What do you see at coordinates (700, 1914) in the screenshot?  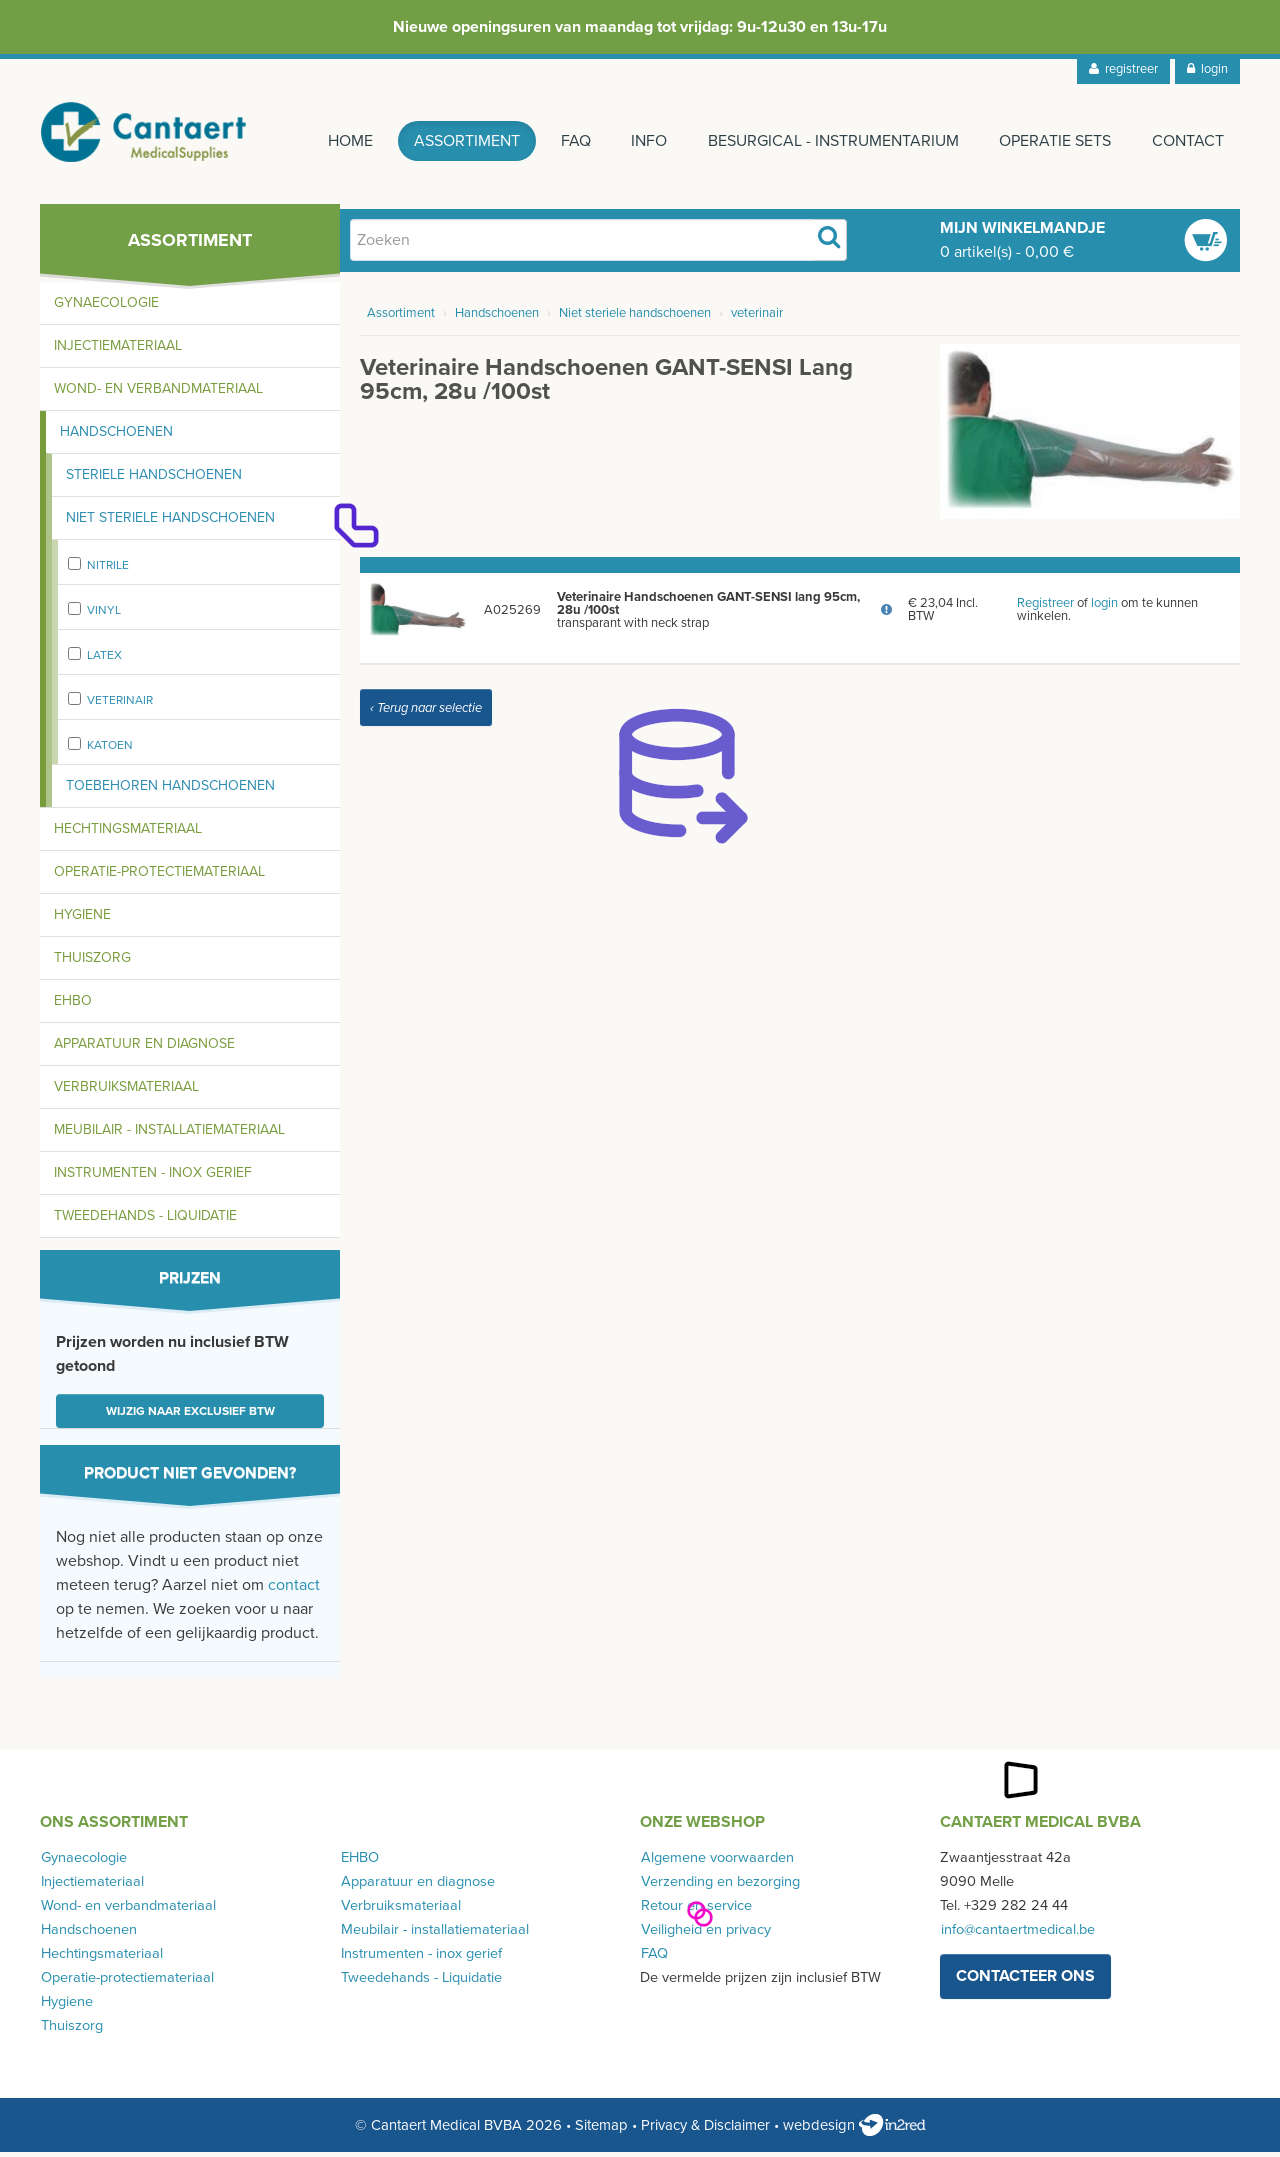 I see `view venn diagram or comparison chart` at bounding box center [700, 1914].